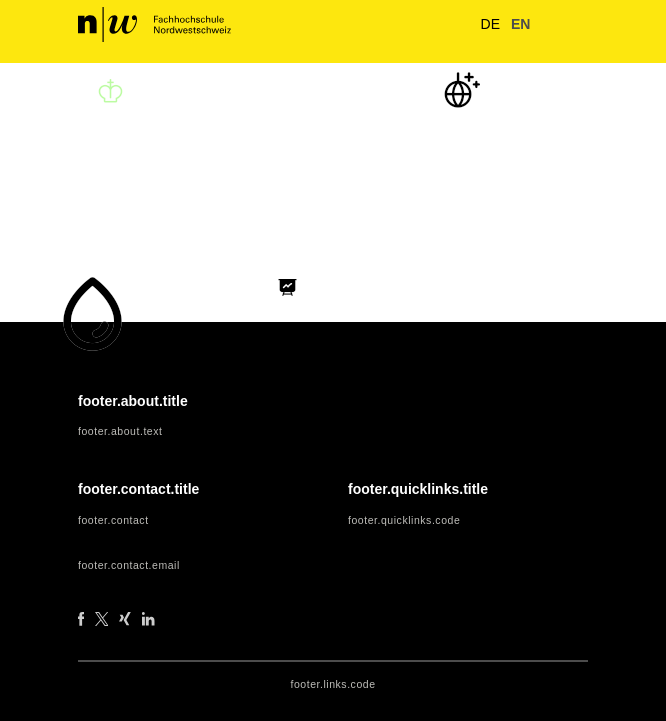 Image resolution: width=666 pixels, height=721 pixels. What do you see at coordinates (287, 287) in the screenshot?
I see `view presentation or slideshow` at bounding box center [287, 287].